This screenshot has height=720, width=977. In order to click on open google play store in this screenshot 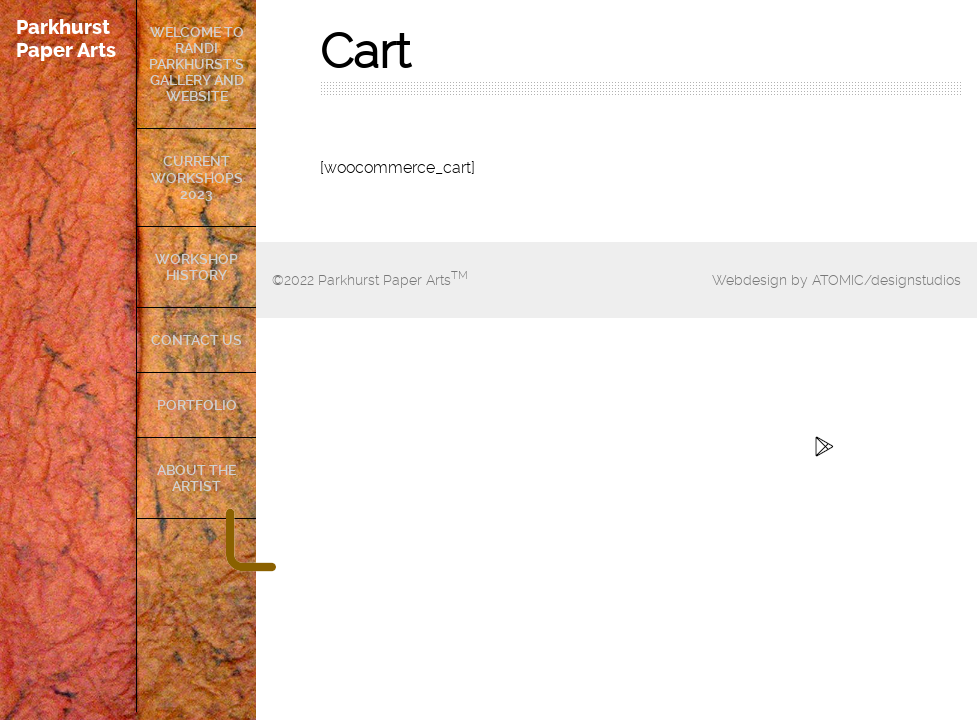, I will do `click(822, 446)`.